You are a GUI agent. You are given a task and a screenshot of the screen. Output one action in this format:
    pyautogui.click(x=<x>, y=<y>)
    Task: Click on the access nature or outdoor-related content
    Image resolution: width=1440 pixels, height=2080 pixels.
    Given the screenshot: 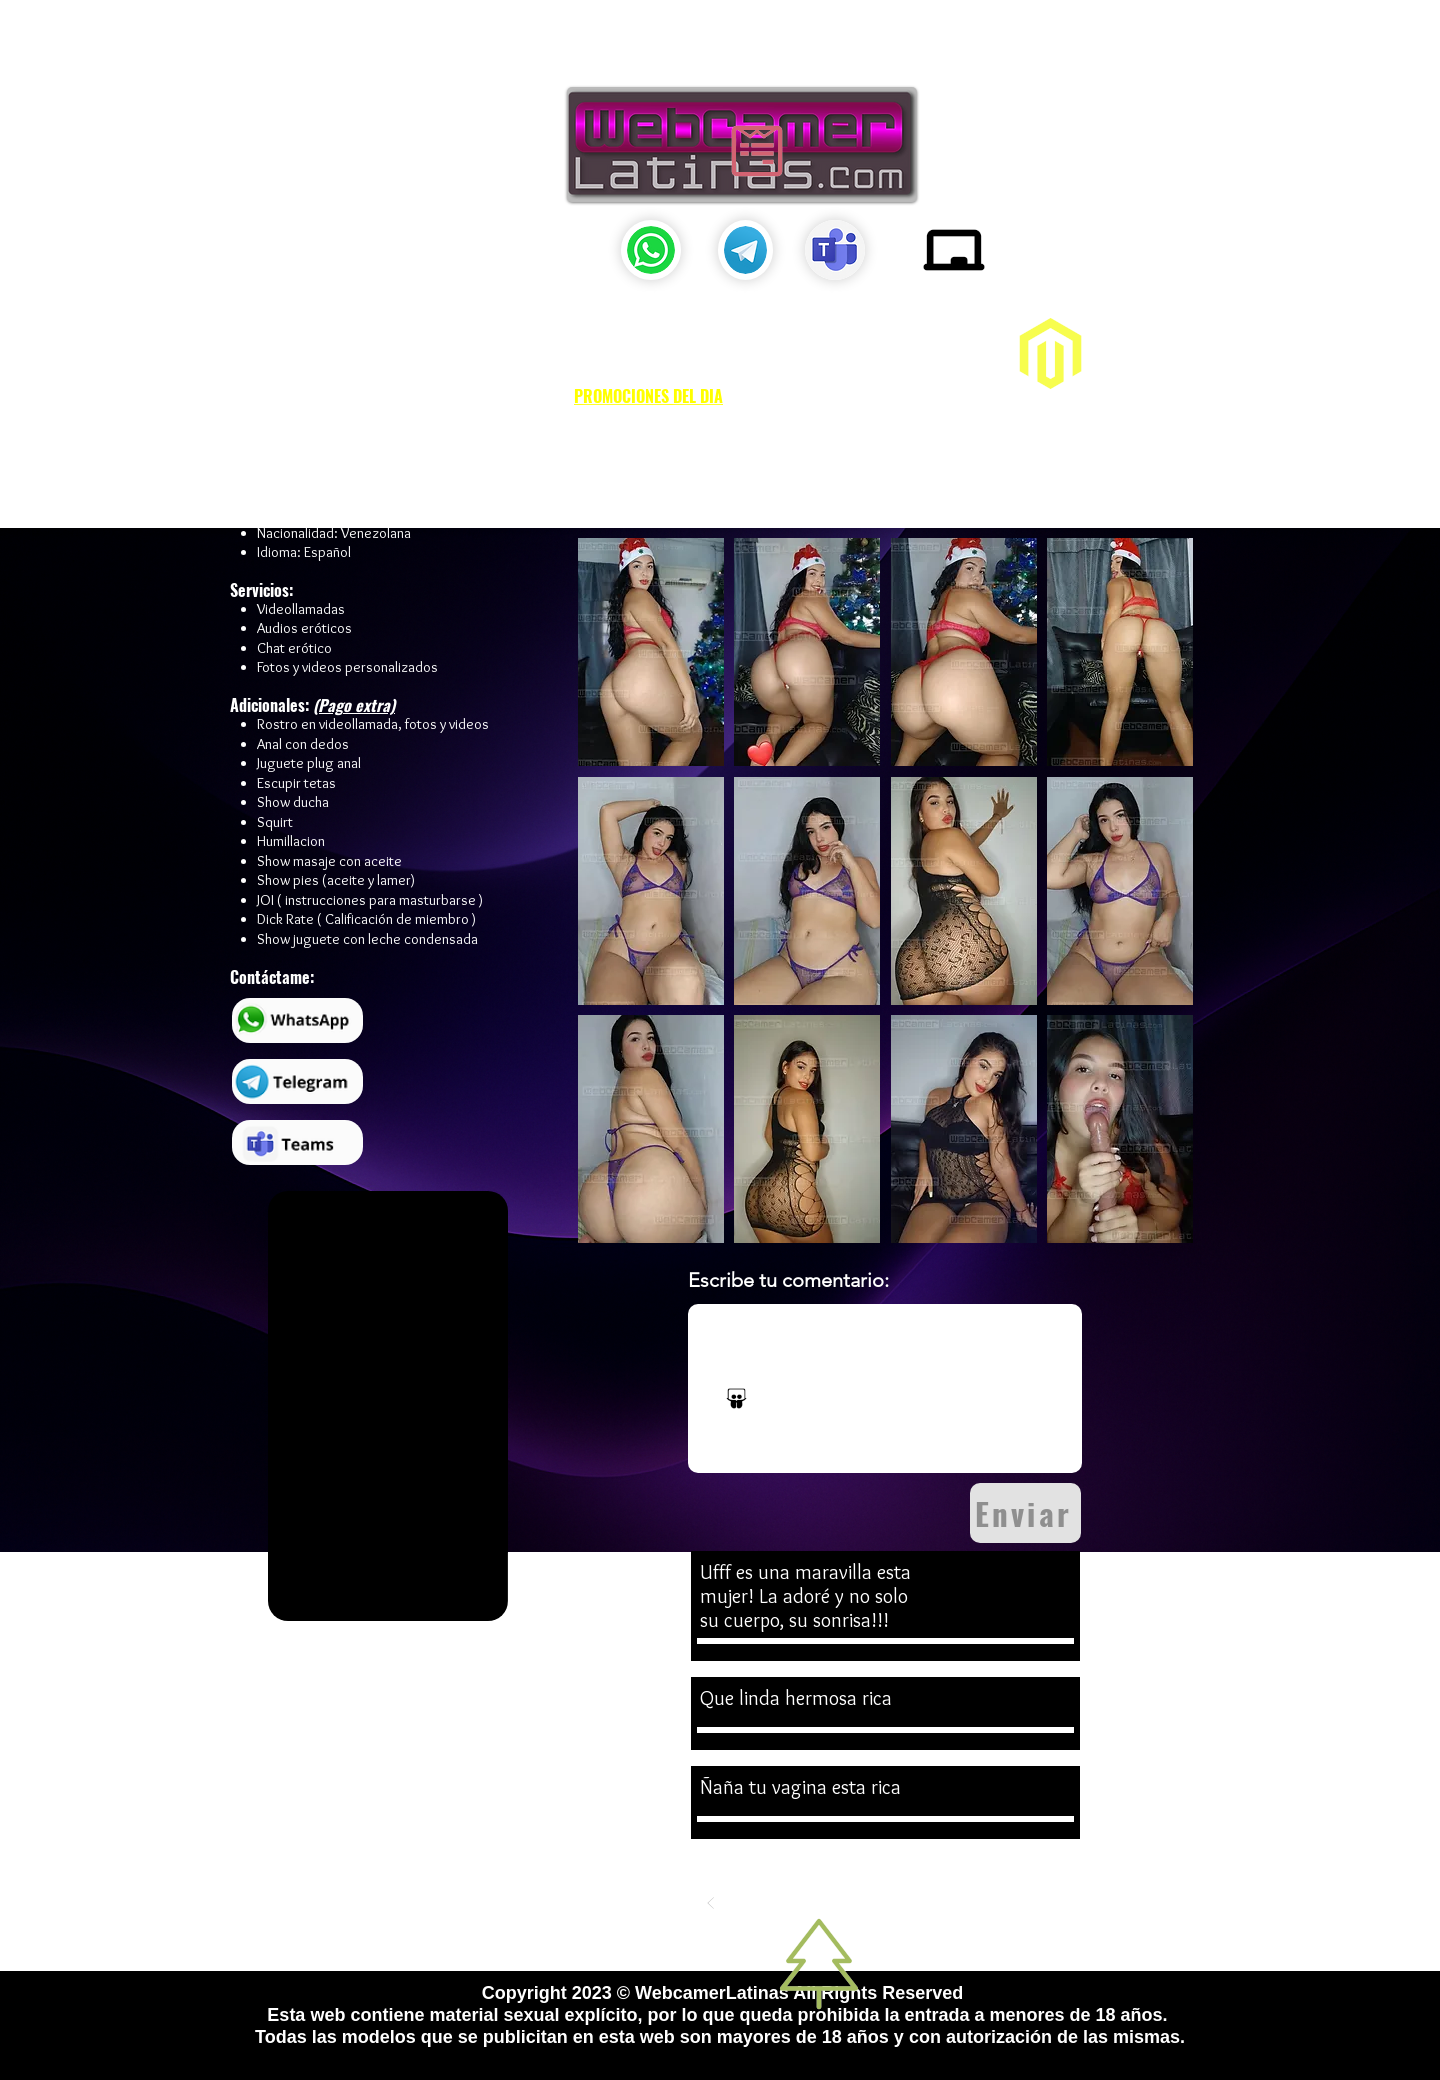 What is the action you would take?
    pyautogui.click(x=819, y=1964)
    